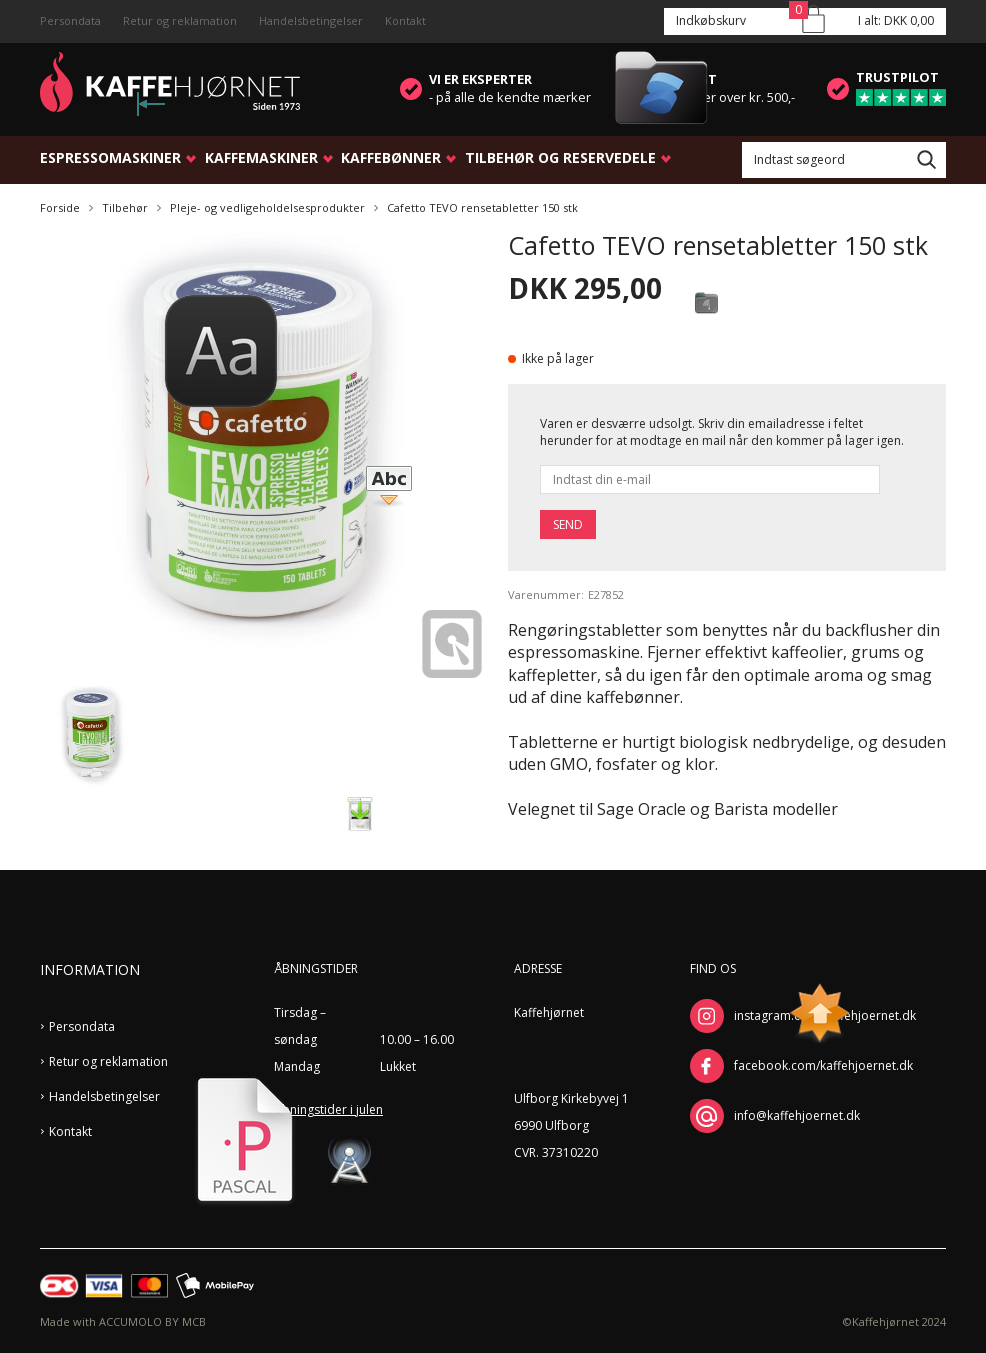  Describe the element at coordinates (151, 104) in the screenshot. I see `go to the first item in a list or sequence` at that location.